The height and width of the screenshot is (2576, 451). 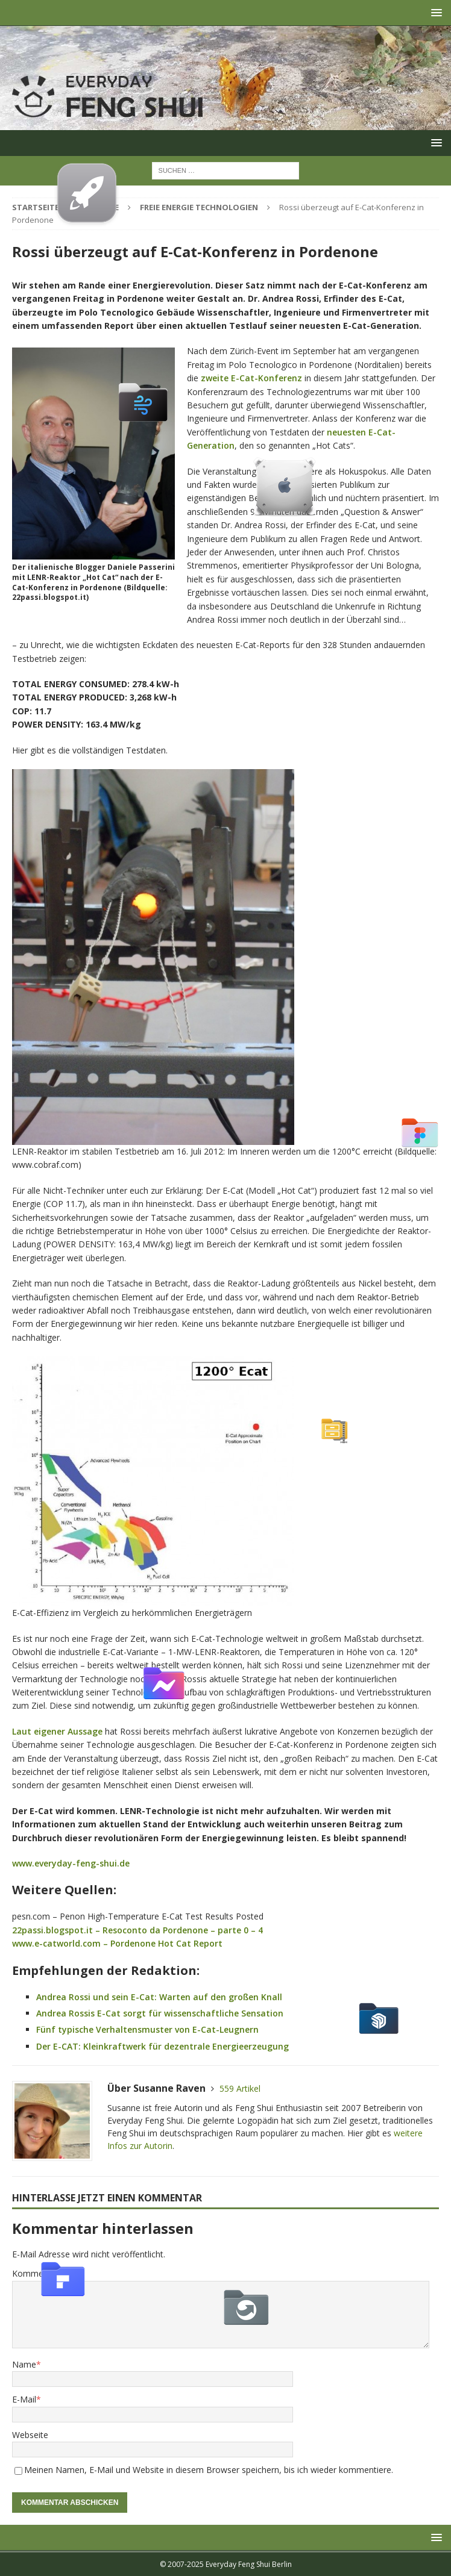 What do you see at coordinates (63, 2280) in the screenshot?
I see `open wondershare pdfreader documents folder` at bounding box center [63, 2280].